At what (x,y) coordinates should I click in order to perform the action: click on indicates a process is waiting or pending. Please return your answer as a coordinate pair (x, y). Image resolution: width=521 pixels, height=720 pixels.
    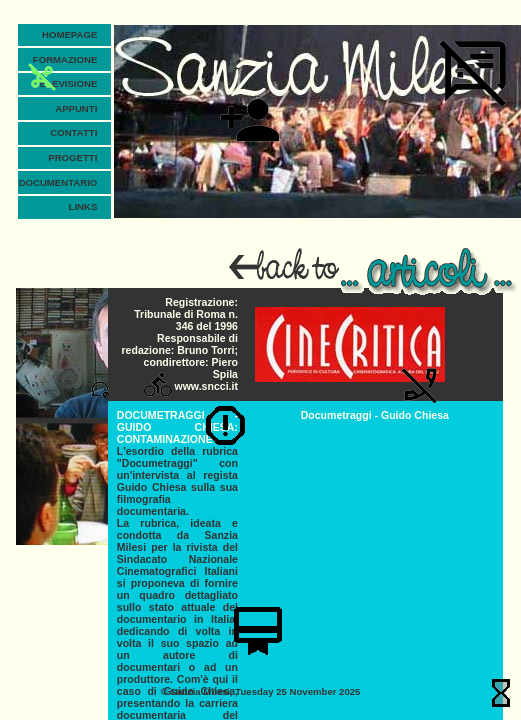
    Looking at the image, I should click on (501, 693).